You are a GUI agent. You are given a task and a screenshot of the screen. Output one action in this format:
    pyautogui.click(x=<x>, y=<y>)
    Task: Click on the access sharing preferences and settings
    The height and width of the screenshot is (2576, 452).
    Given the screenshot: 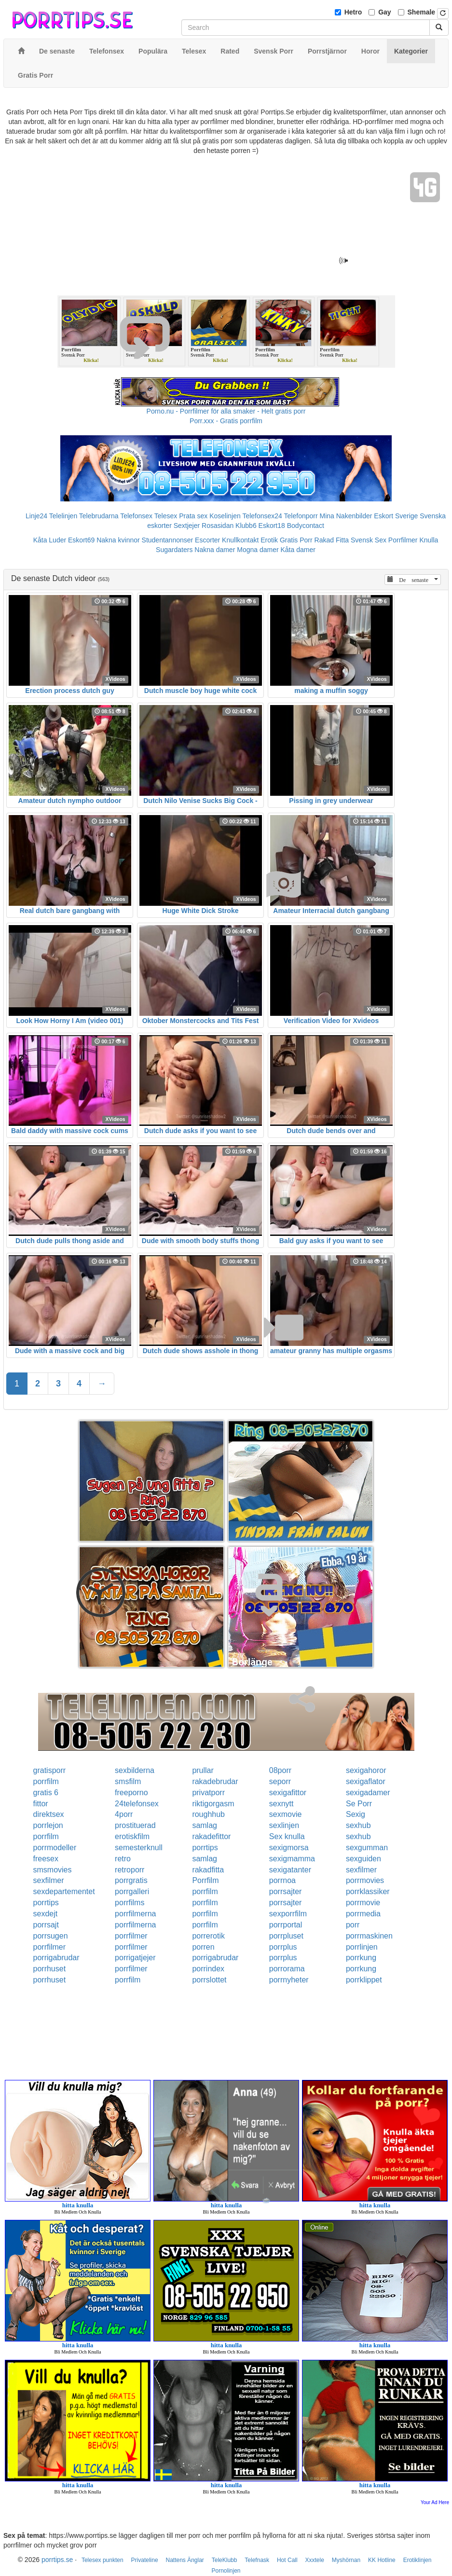 What is the action you would take?
    pyautogui.click(x=302, y=1699)
    